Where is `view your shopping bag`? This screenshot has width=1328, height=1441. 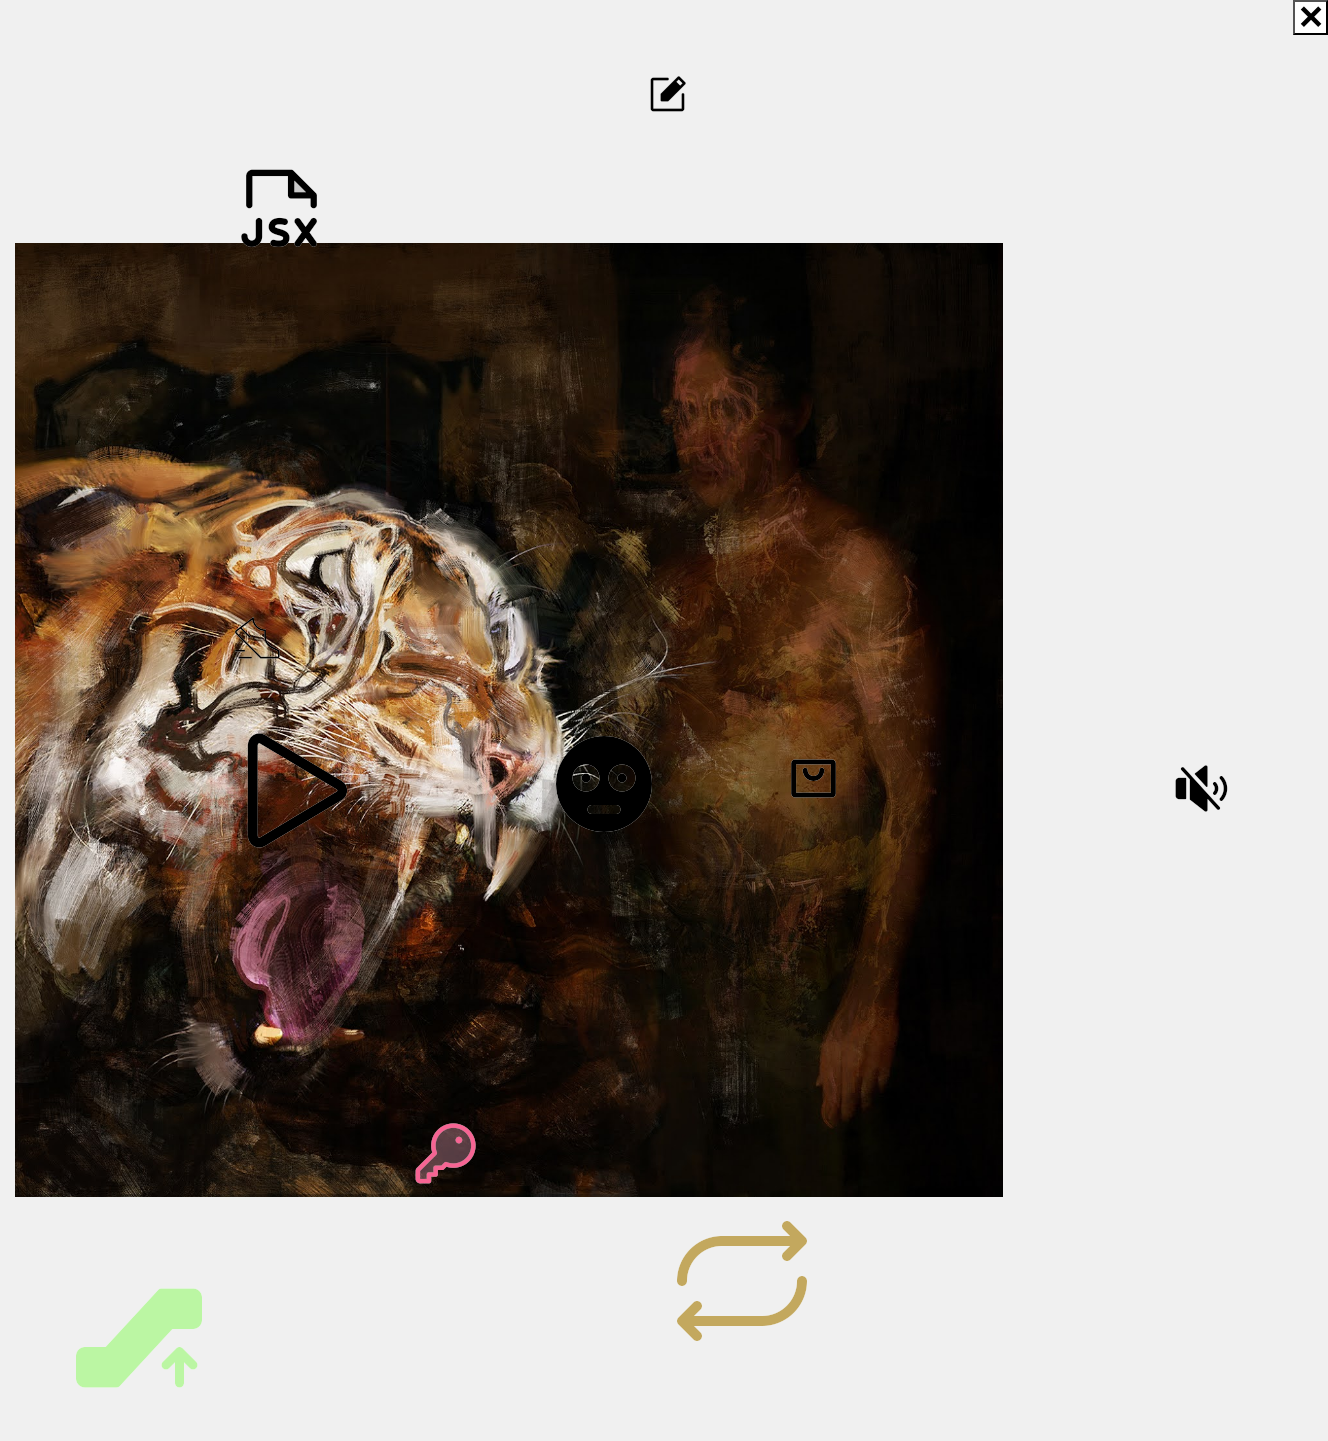
view your shopping bag is located at coordinates (813, 778).